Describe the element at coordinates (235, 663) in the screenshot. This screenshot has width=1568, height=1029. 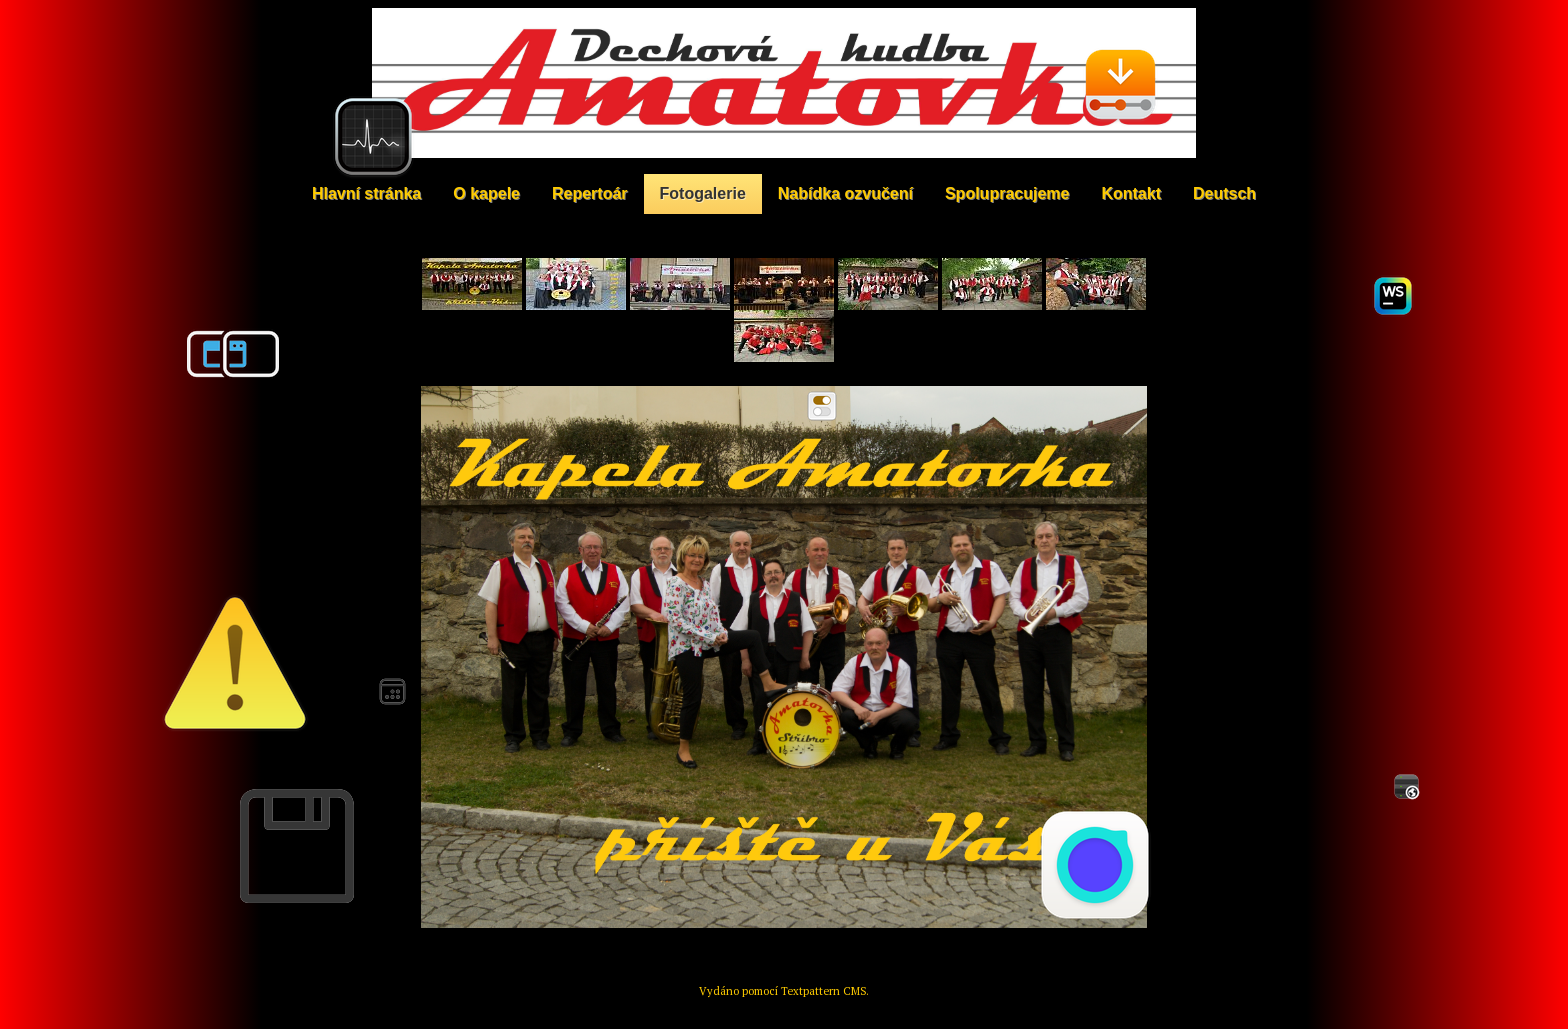
I see `indicates a warning or caution message` at that location.